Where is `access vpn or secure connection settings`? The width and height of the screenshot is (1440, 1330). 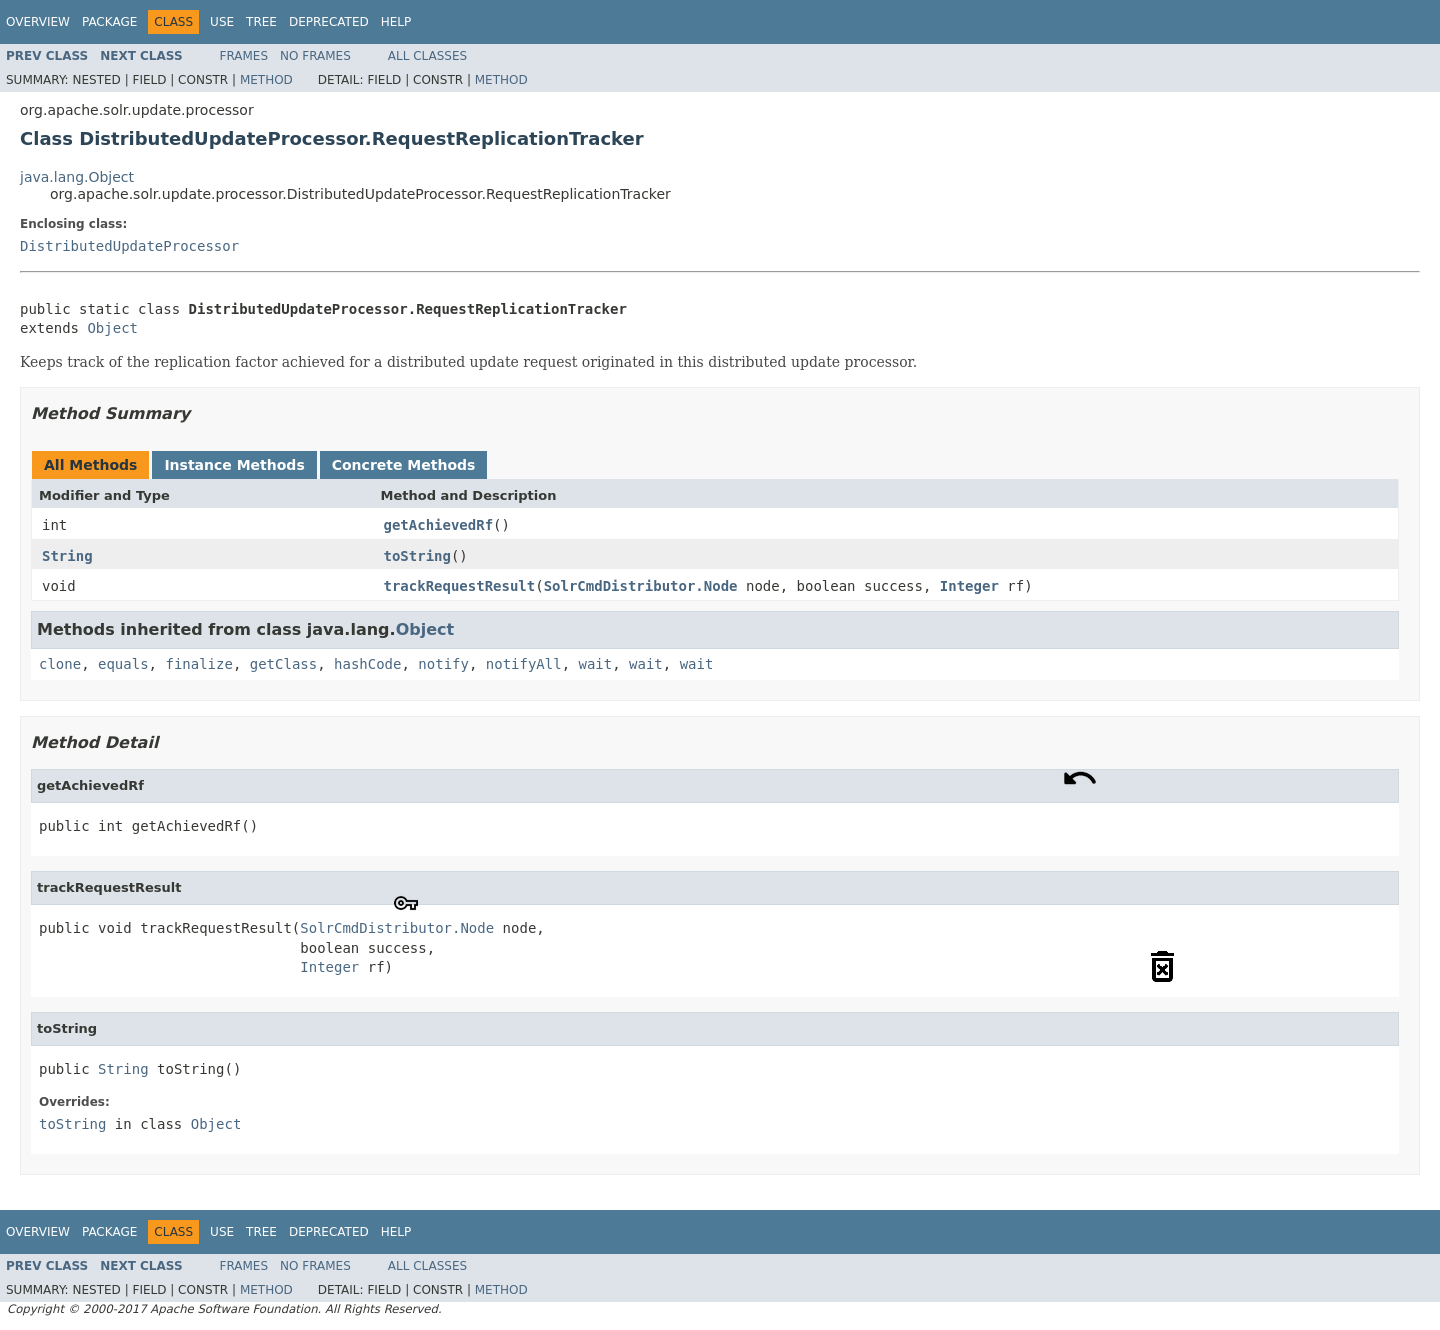 access vpn or secure connection settings is located at coordinates (406, 903).